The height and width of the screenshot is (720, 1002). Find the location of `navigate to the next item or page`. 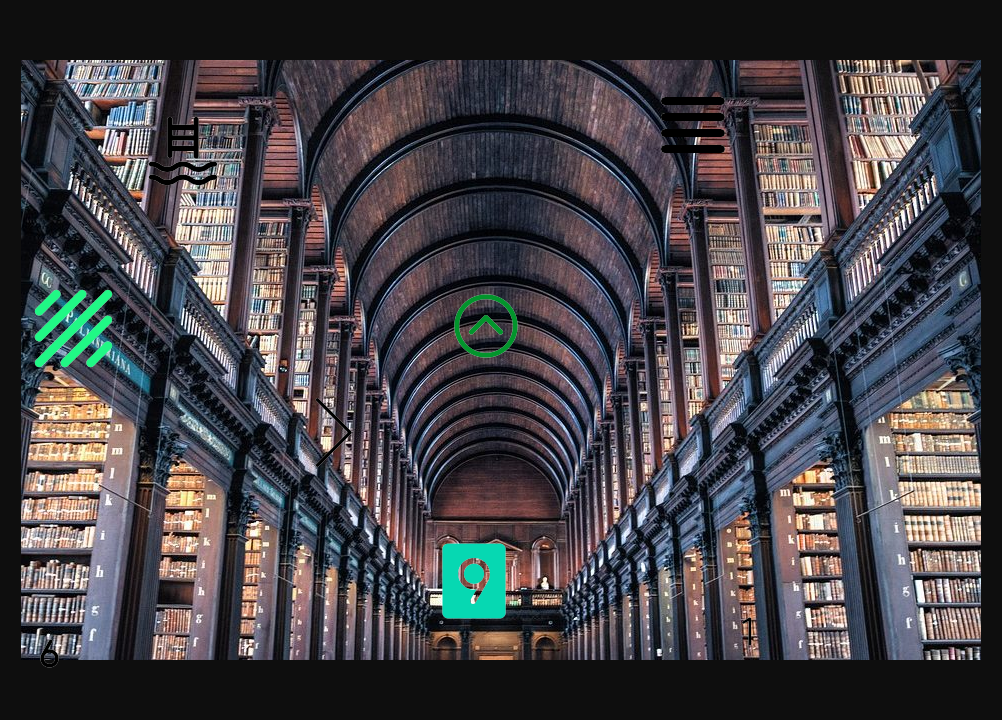

navigate to the next item or page is located at coordinates (330, 432).